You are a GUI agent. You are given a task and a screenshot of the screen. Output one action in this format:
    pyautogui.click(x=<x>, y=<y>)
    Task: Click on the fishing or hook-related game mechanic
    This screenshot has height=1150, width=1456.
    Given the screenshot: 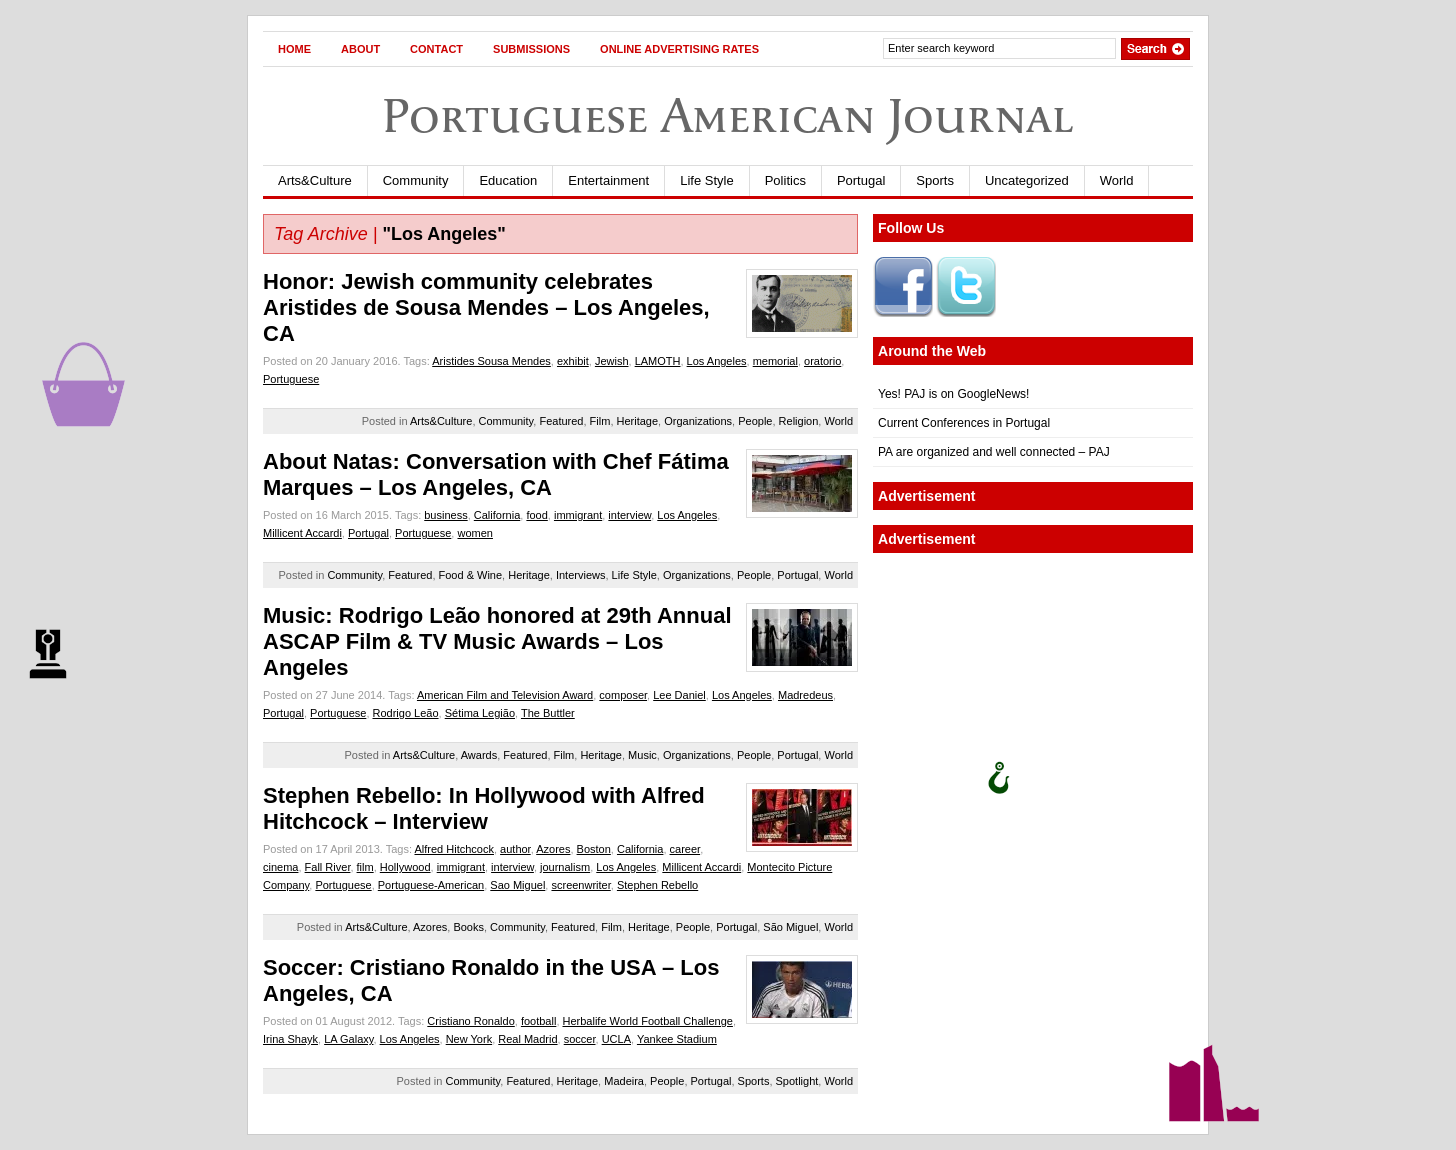 What is the action you would take?
    pyautogui.click(x=999, y=778)
    